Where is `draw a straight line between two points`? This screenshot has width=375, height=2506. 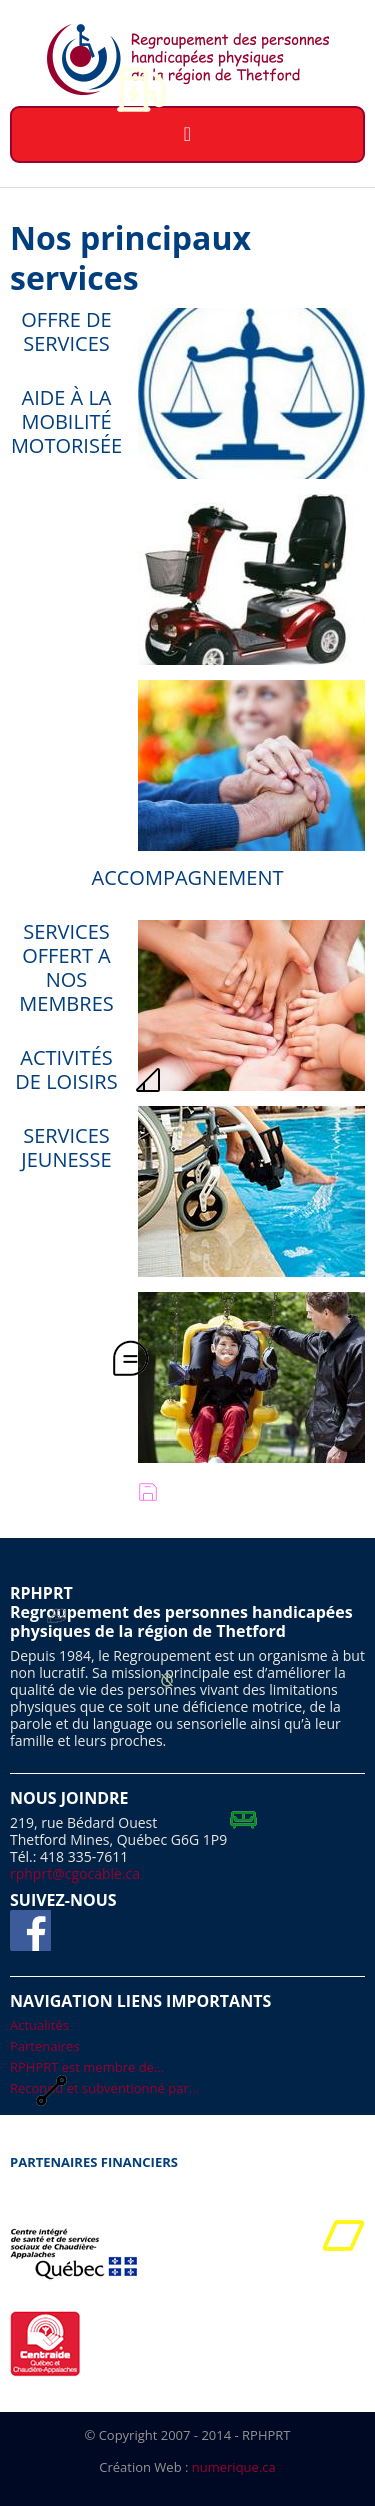 draw a straight line between two points is located at coordinates (51, 2090).